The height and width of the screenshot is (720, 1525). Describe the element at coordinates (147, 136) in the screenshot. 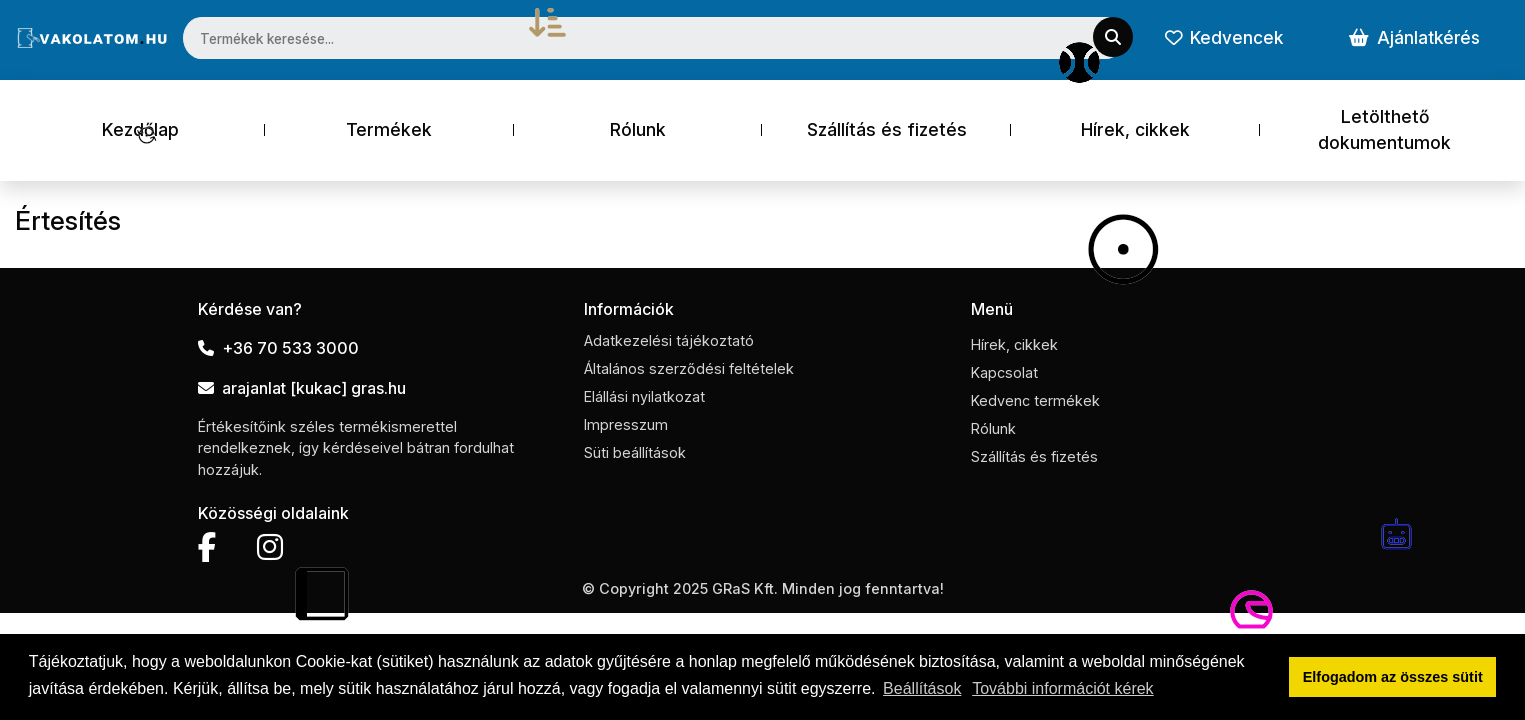

I see `reopen a previously closed issue` at that location.